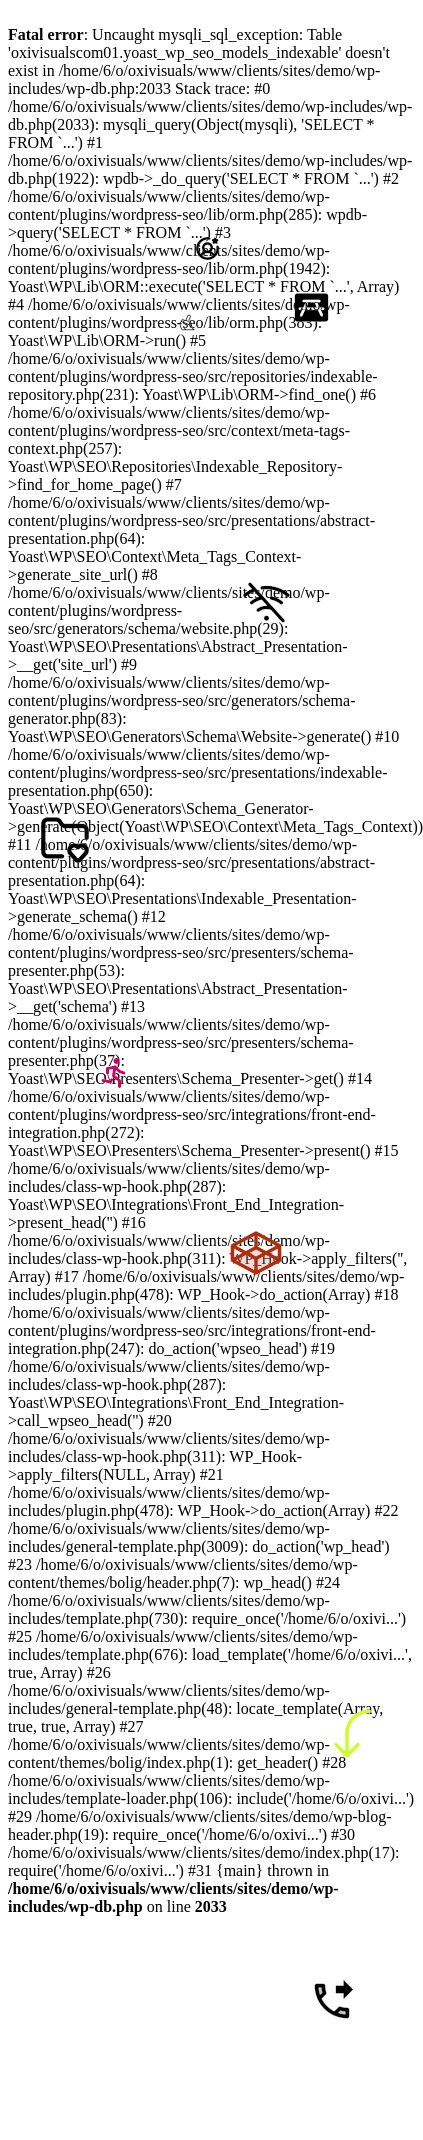 The width and height of the screenshot is (423, 2140). Describe the element at coordinates (115, 1073) in the screenshot. I see `start running or jogging activity` at that location.